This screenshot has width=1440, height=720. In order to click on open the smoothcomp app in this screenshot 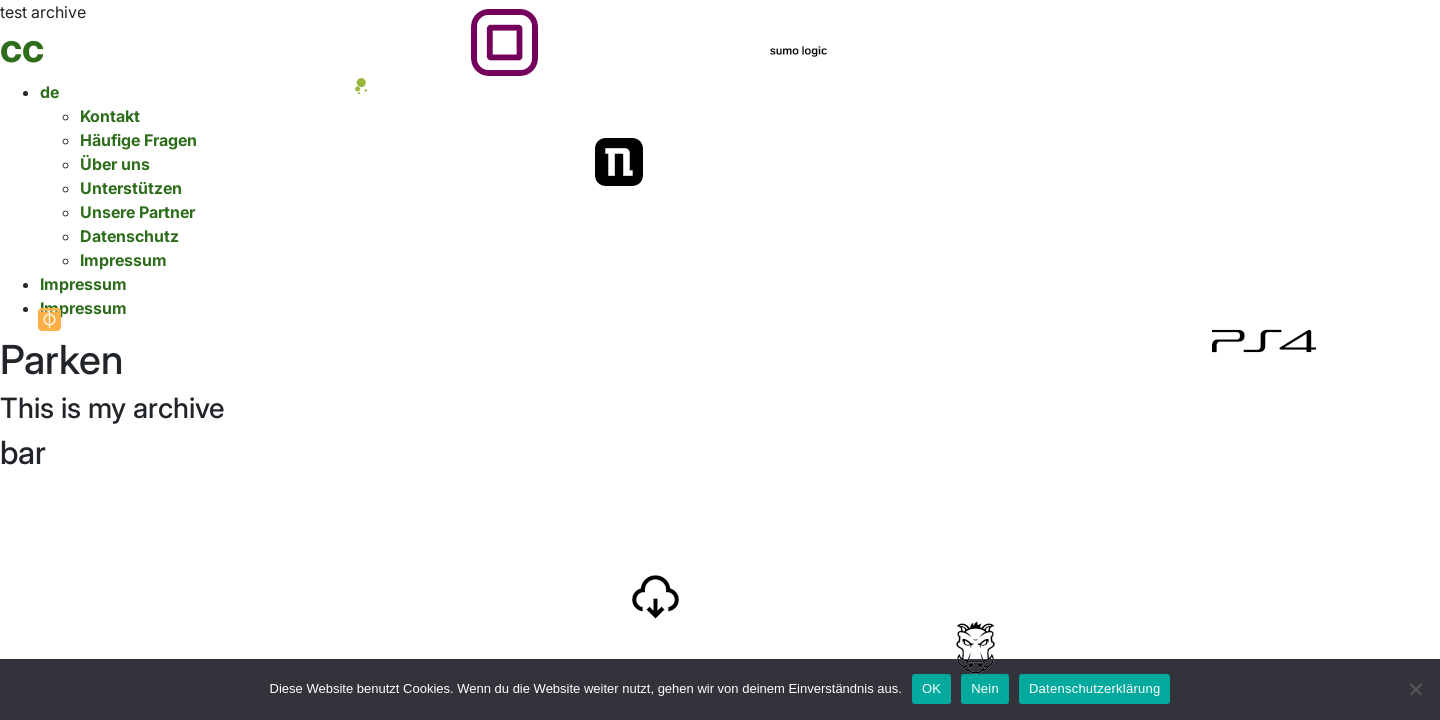, I will do `click(504, 42)`.